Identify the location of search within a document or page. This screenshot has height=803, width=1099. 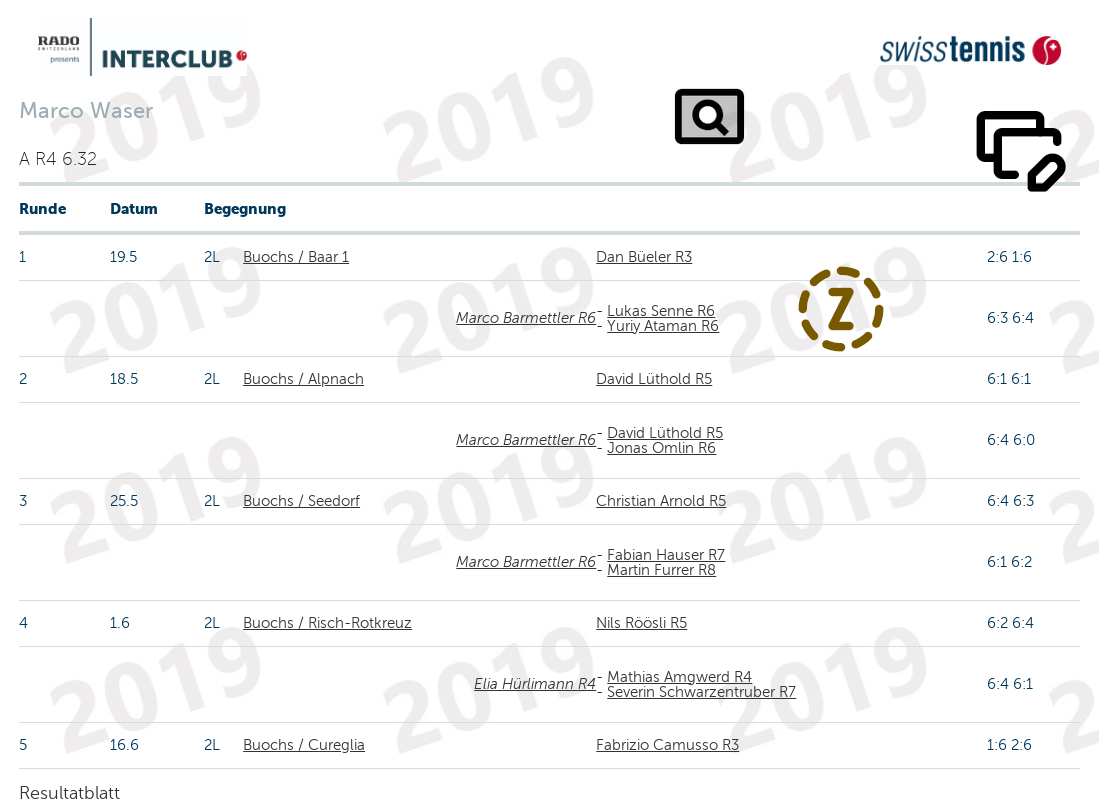
(709, 116).